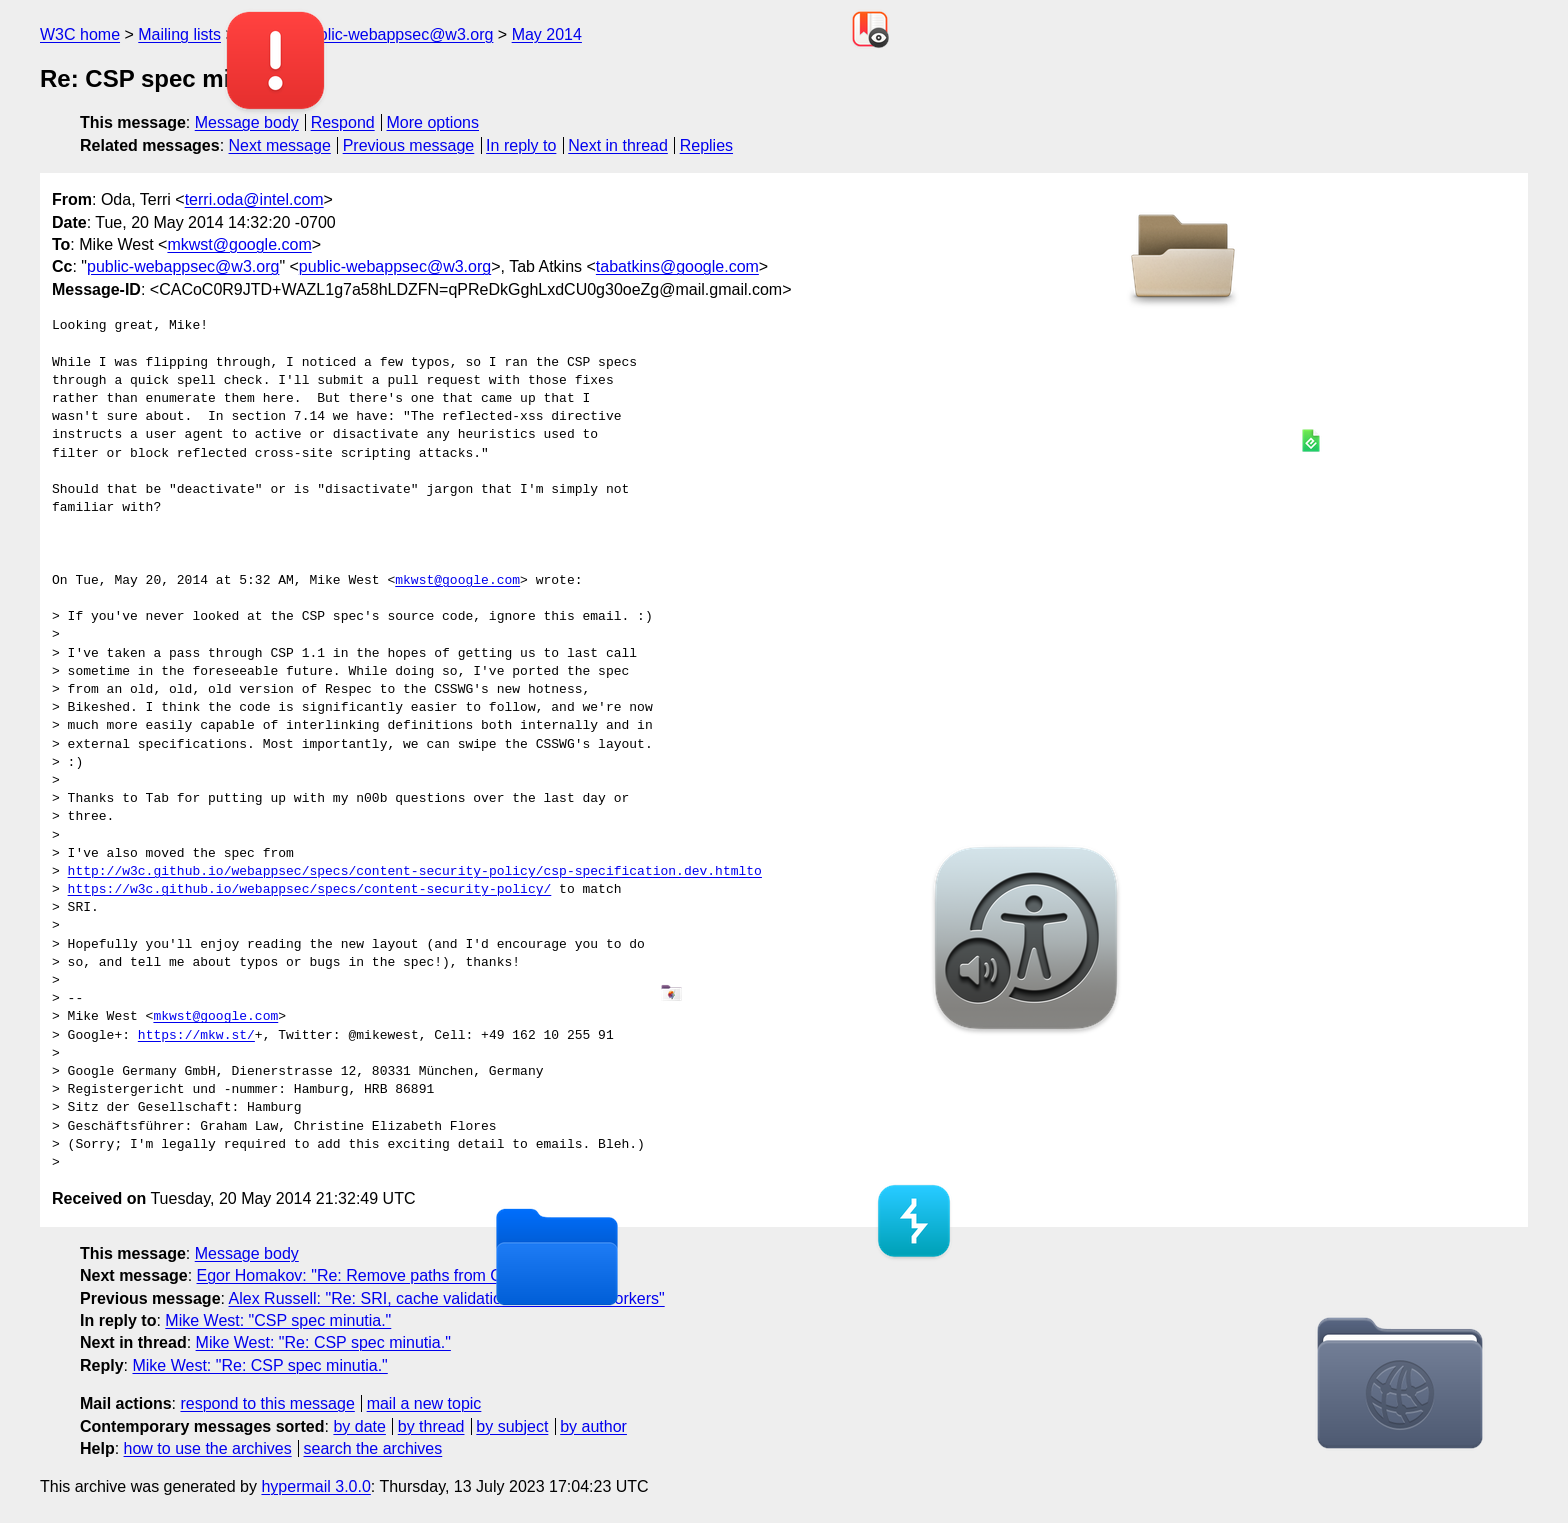 The width and height of the screenshot is (1568, 1523). What do you see at coordinates (671, 993) in the screenshot?
I see `open folder containing drawings or artwork` at bounding box center [671, 993].